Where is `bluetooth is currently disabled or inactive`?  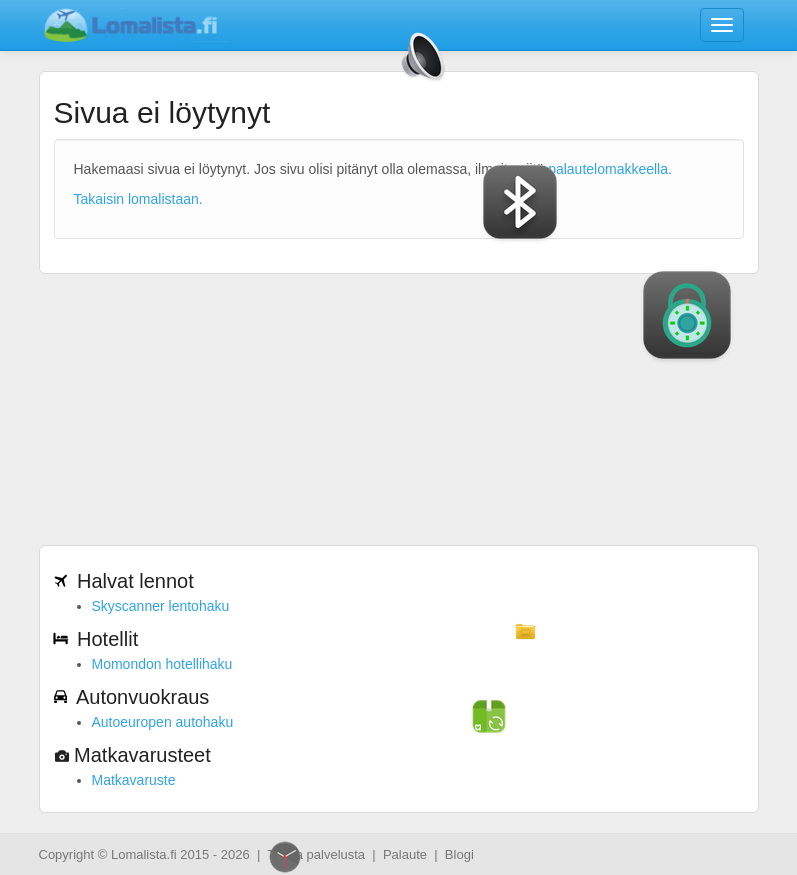
bluetooth is currently disabled or inactive is located at coordinates (520, 202).